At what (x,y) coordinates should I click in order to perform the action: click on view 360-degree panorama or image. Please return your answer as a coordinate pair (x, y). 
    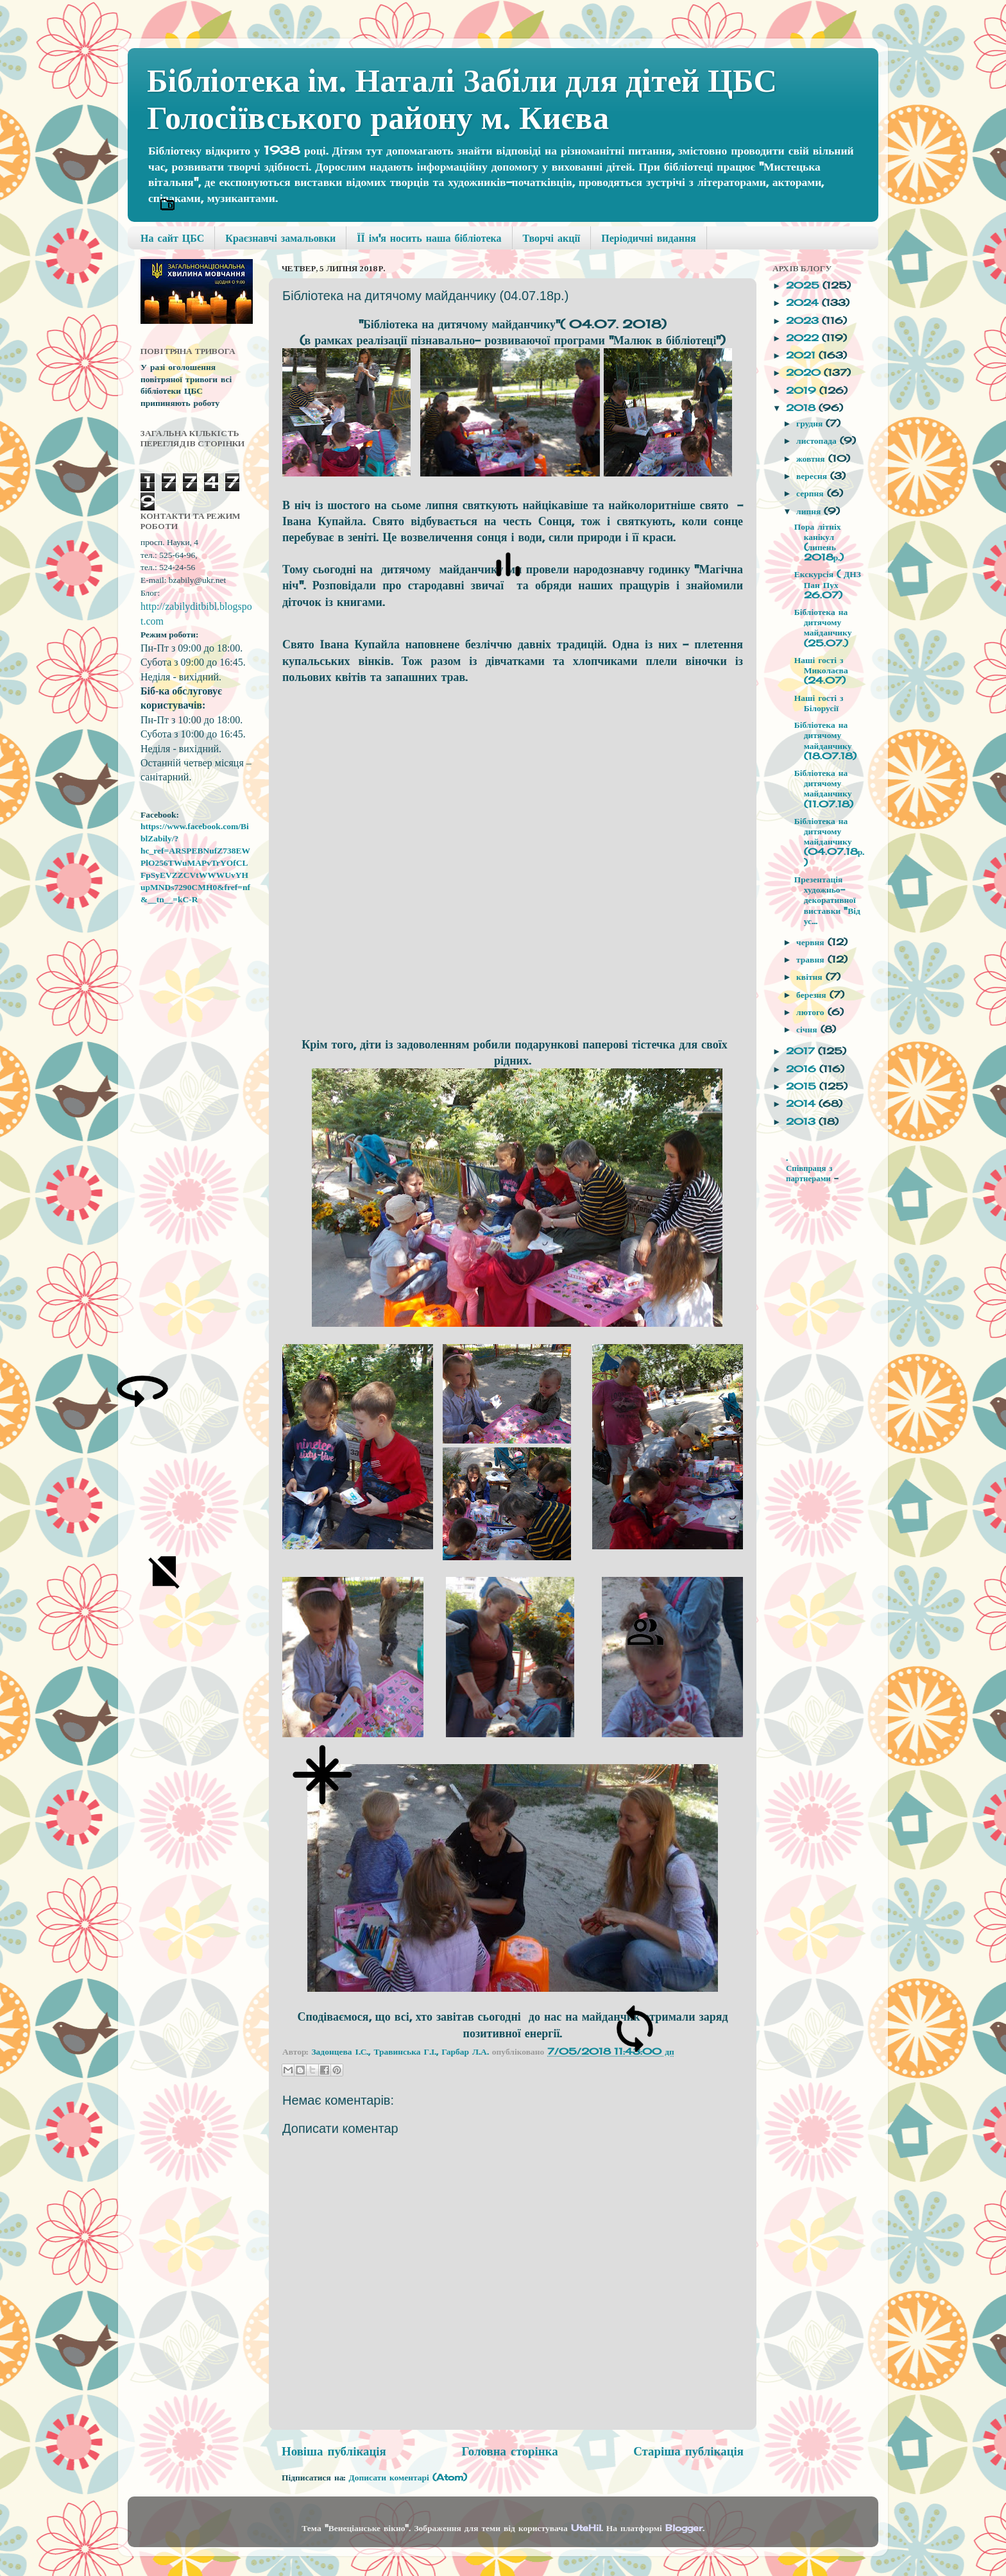
    Looking at the image, I should click on (142, 1388).